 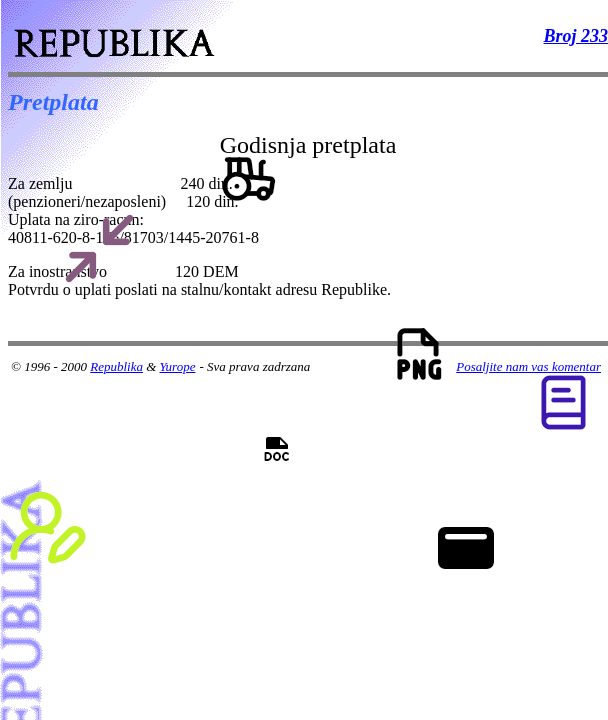 I want to click on maximize the current window to full screen, so click(x=466, y=548).